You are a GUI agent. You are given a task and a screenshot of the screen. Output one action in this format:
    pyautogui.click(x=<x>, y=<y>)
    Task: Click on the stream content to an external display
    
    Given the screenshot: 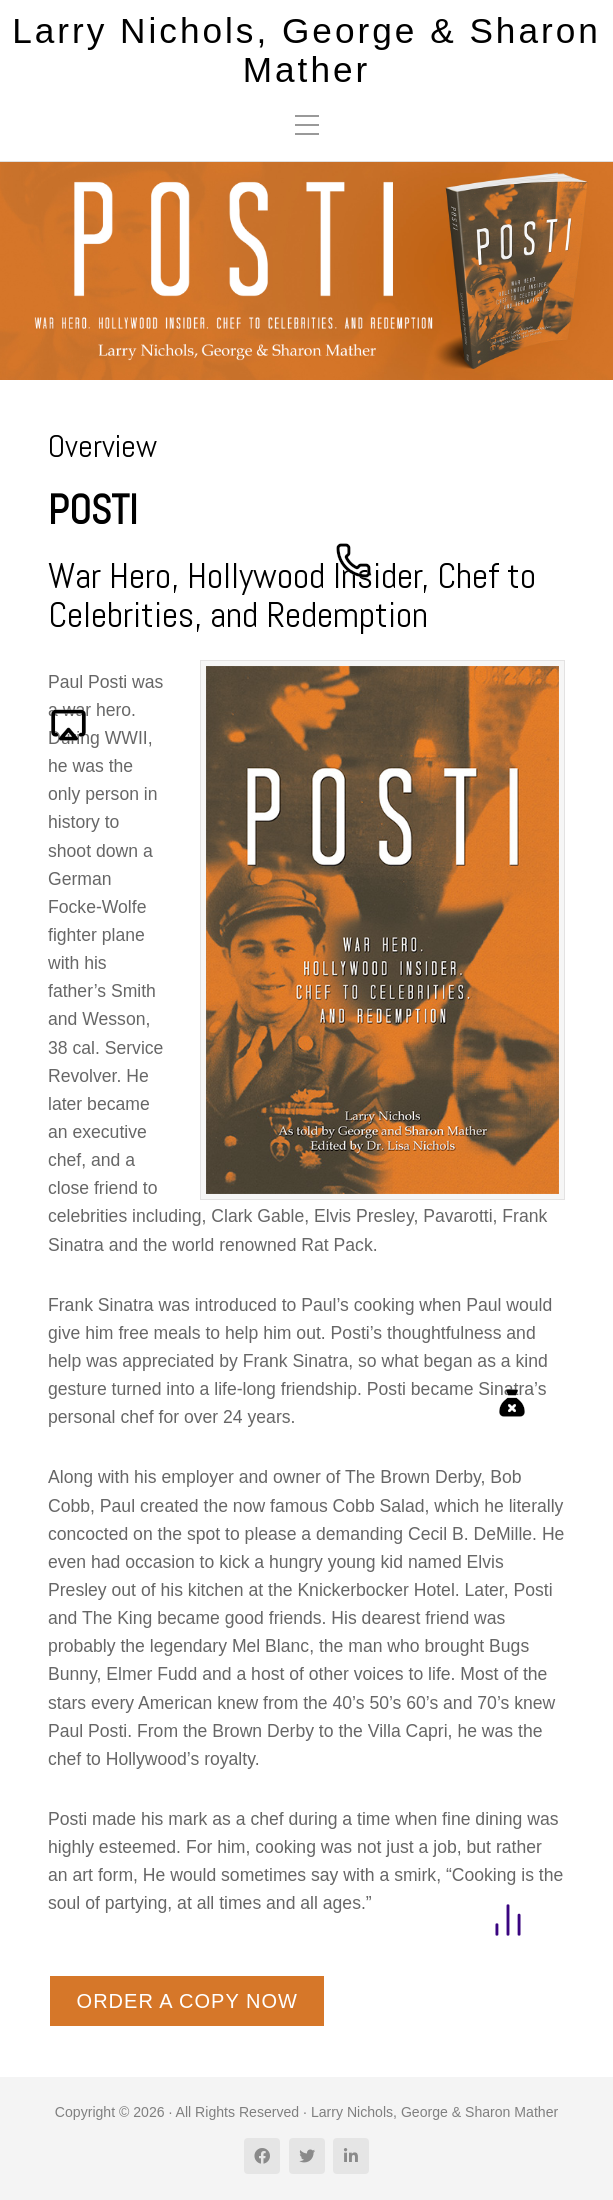 What is the action you would take?
    pyautogui.click(x=68, y=724)
    